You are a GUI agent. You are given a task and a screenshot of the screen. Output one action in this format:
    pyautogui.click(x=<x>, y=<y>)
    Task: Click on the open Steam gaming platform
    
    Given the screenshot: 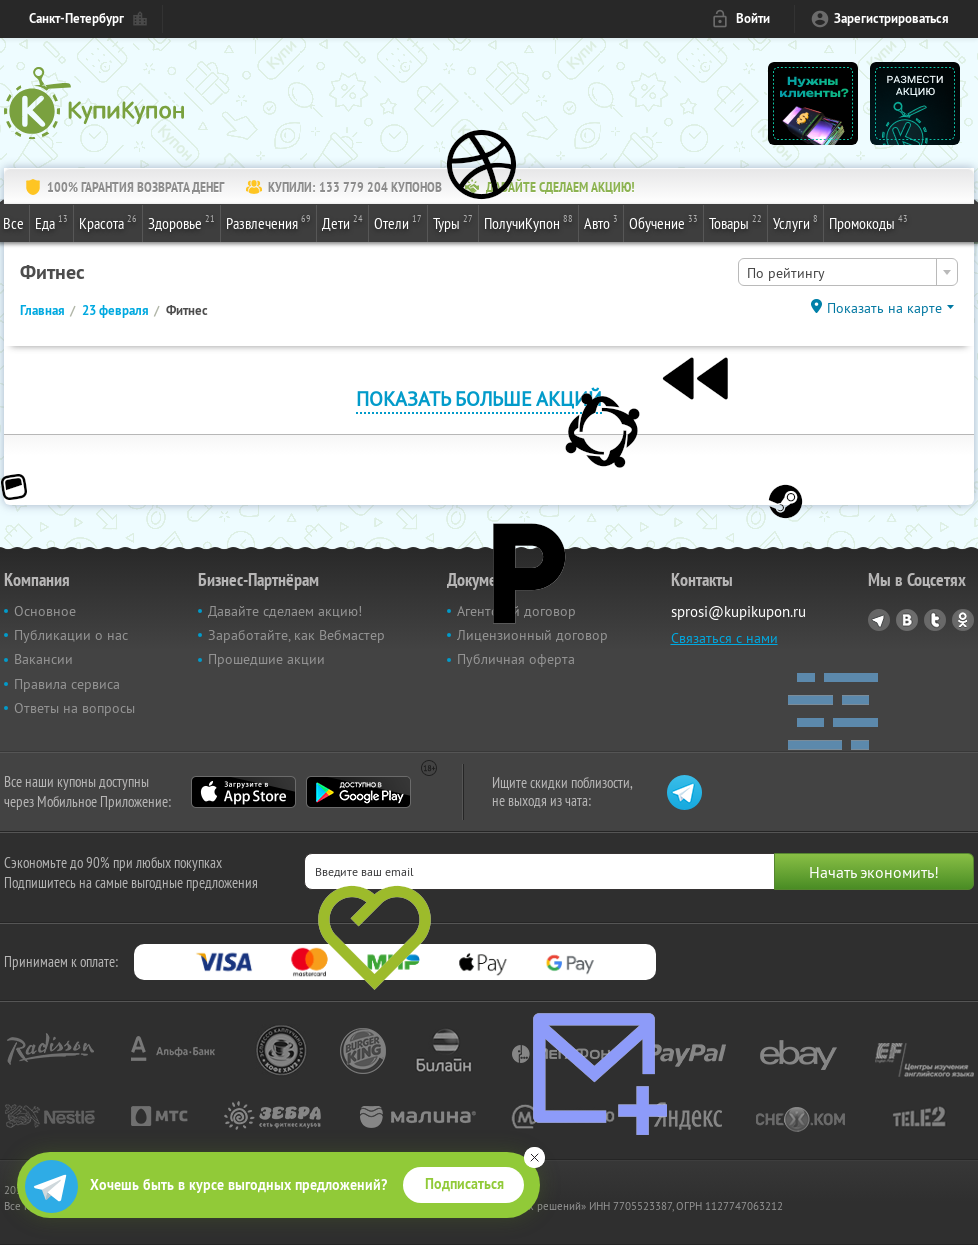 What is the action you would take?
    pyautogui.click(x=785, y=501)
    